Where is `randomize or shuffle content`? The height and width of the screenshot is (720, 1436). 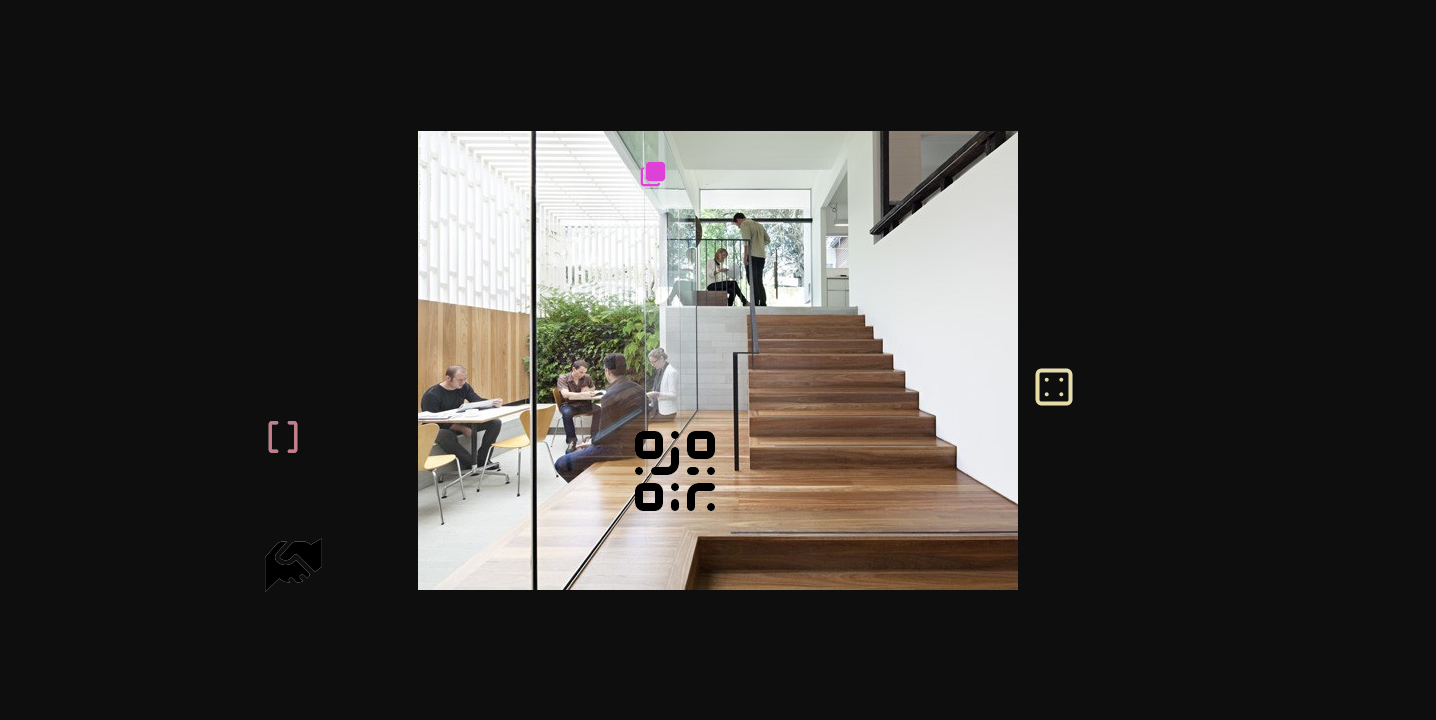
randomize or shuffle content is located at coordinates (1054, 387).